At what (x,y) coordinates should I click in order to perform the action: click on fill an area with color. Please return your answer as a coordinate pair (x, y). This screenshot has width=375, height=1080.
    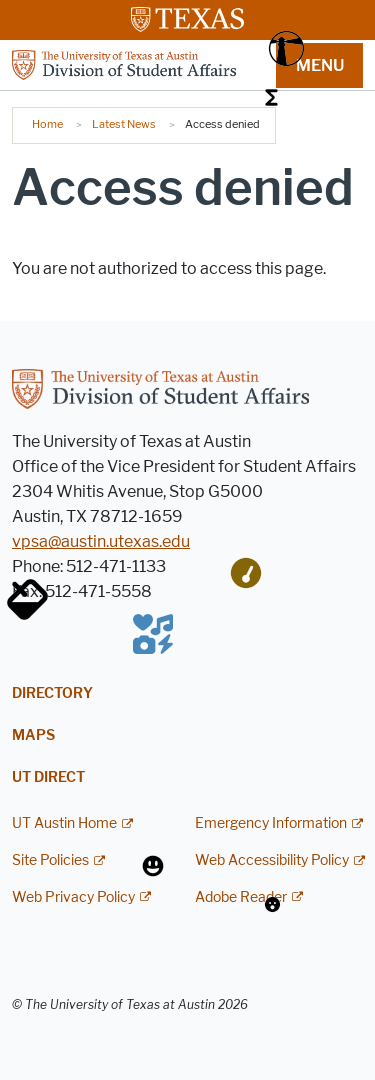
    Looking at the image, I should click on (27, 599).